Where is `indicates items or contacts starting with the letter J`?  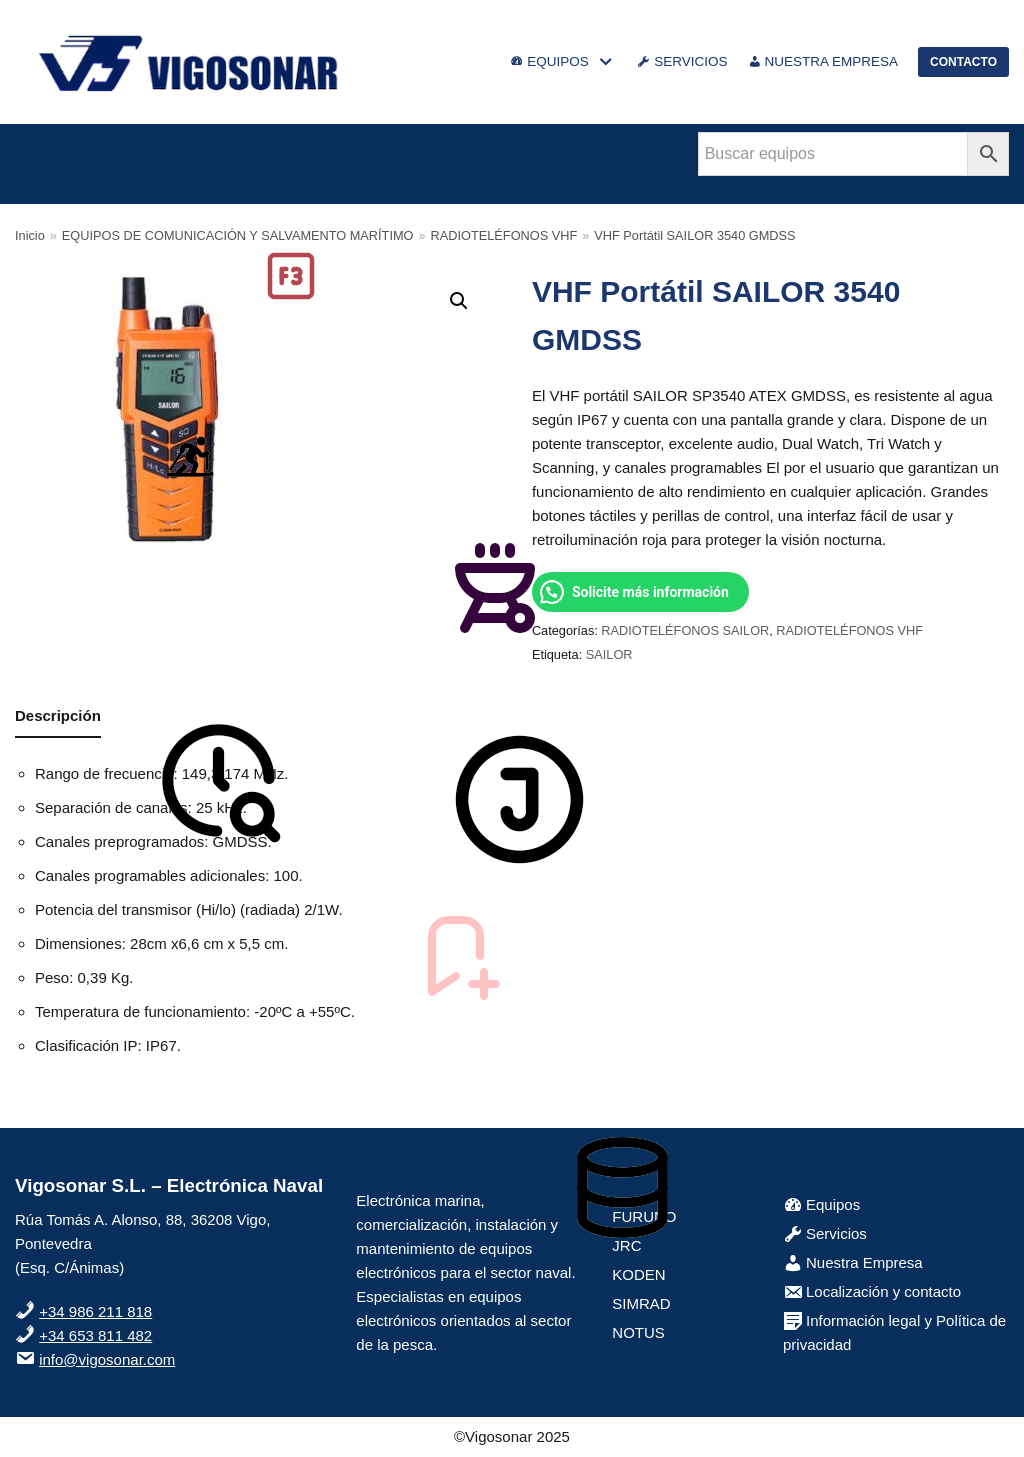 indicates items or contacts starting with the letter J is located at coordinates (519, 799).